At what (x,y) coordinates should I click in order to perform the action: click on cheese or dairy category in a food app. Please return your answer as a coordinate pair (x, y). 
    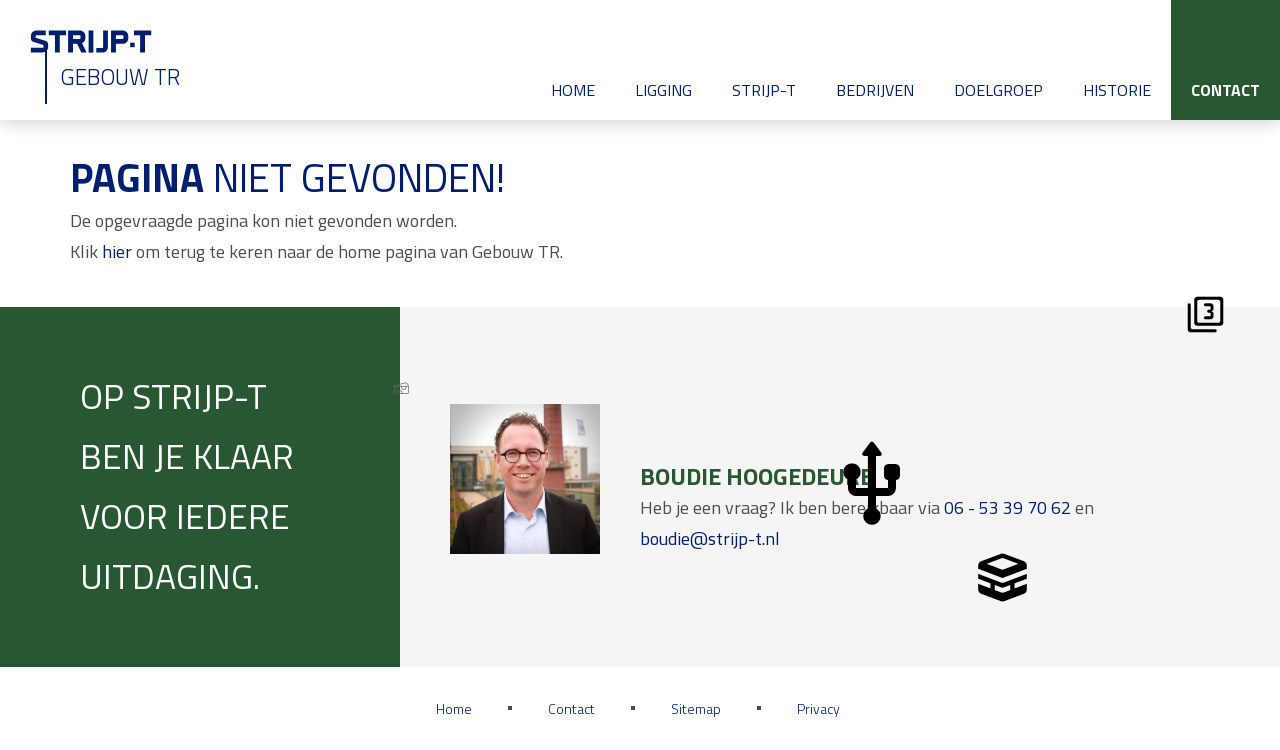
    Looking at the image, I should click on (401, 389).